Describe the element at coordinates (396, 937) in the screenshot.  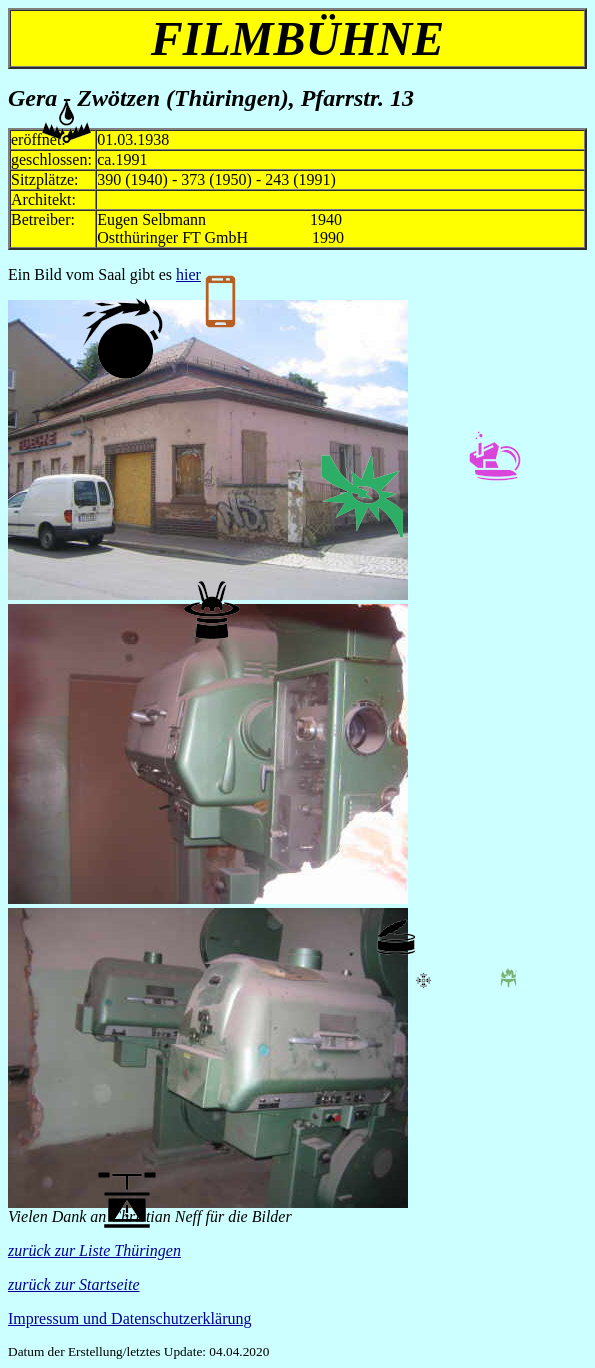
I see `opened canned food item` at that location.